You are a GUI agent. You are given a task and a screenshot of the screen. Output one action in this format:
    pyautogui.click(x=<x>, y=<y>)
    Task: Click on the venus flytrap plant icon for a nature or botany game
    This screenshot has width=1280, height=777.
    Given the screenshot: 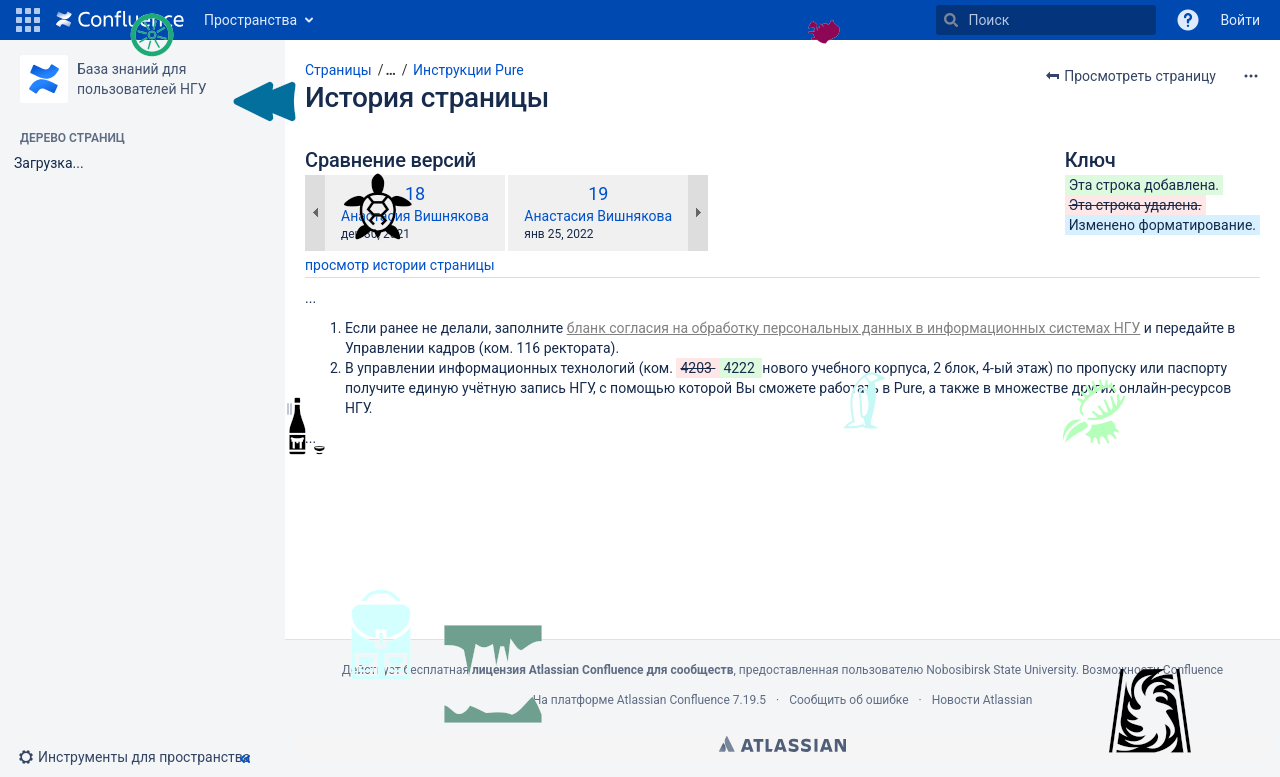 What is the action you would take?
    pyautogui.click(x=1094, y=410)
    